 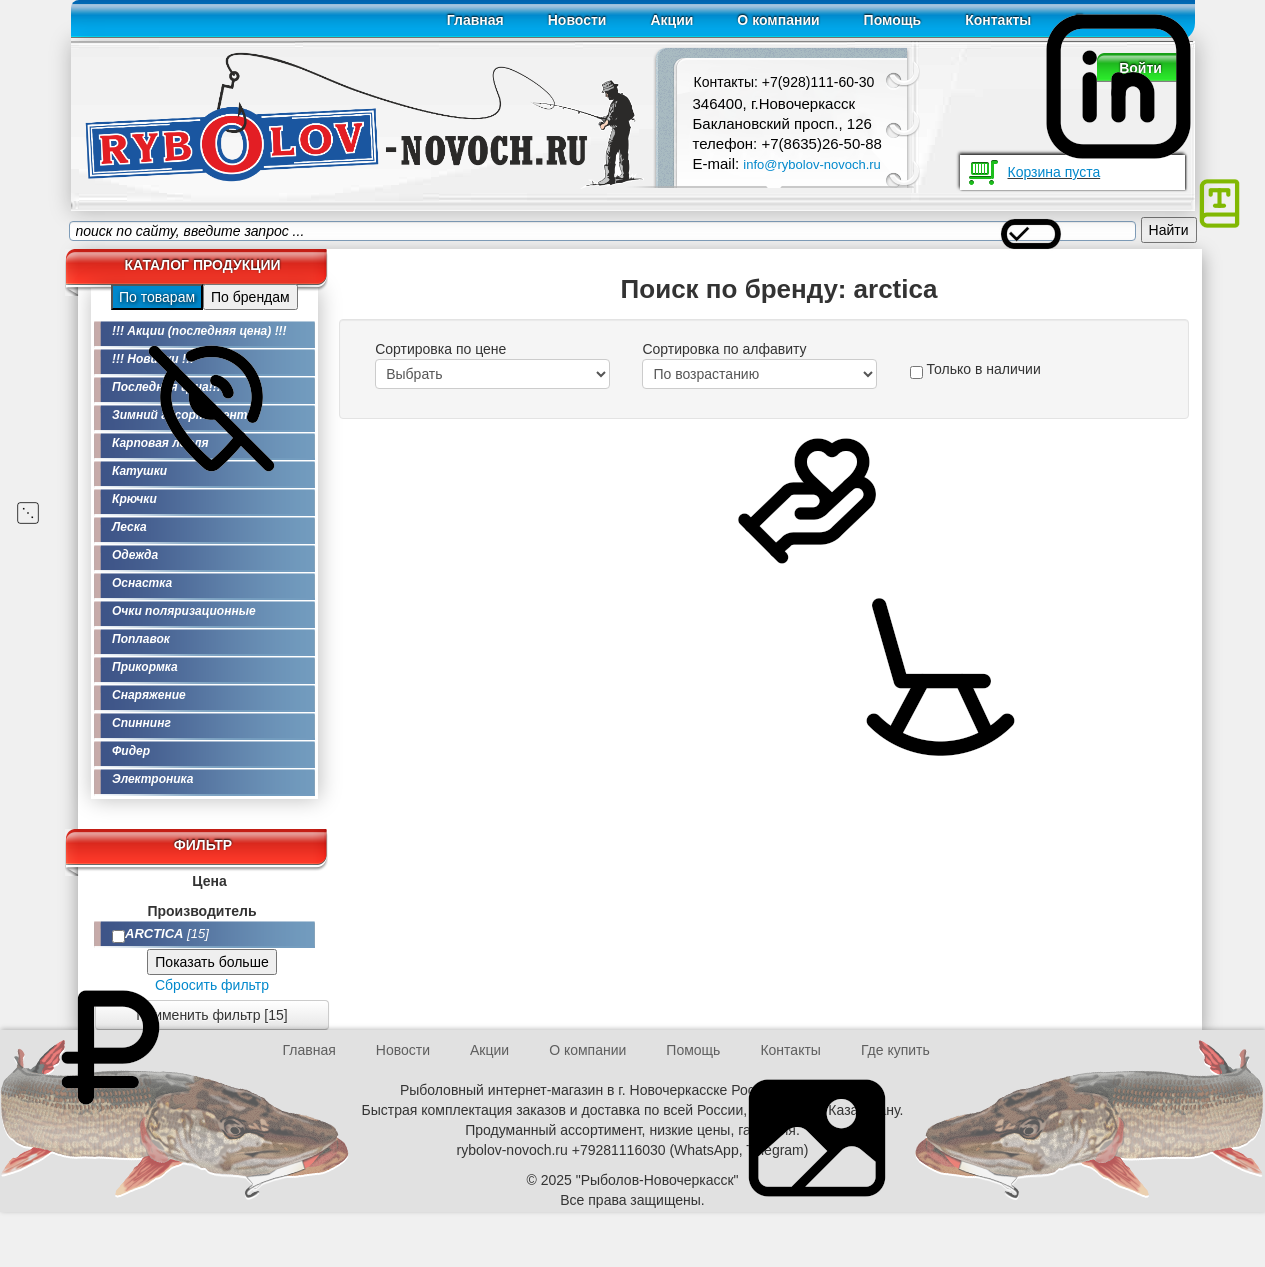 What do you see at coordinates (28, 513) in the screenshot?
I see `roll or randomize a selection` at bounding box center [28, 513].